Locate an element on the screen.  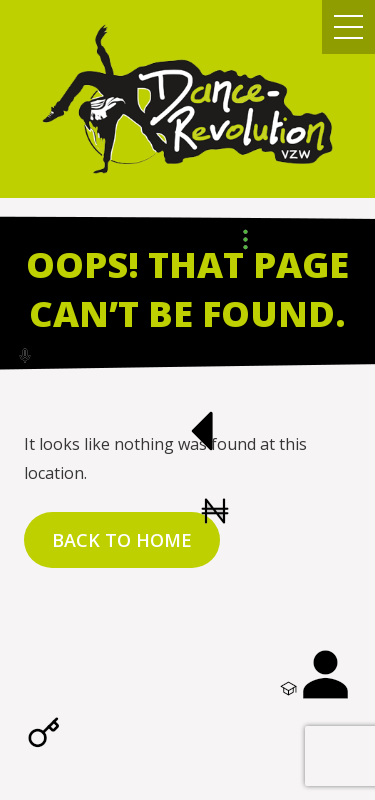
tap to start voice input is located at coordinates (25, 356).